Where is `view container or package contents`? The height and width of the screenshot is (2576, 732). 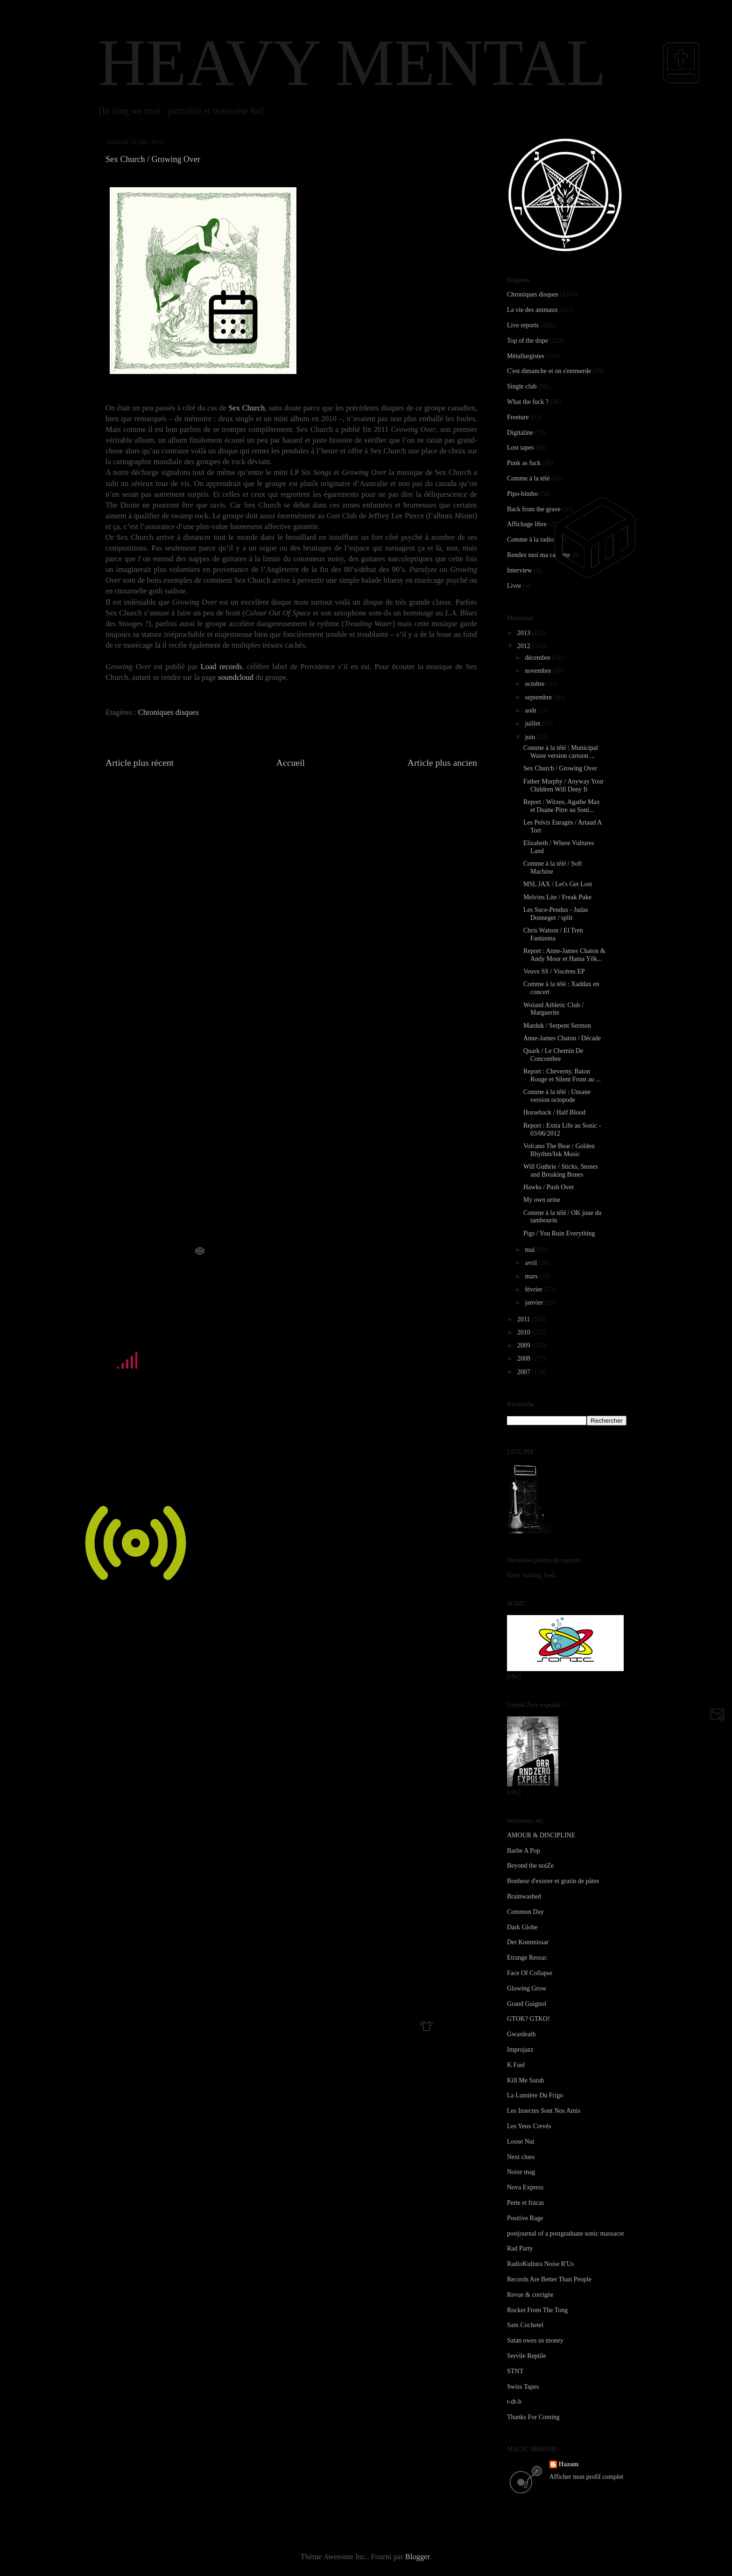
view container or package contents is located at coordinates (595, 537).